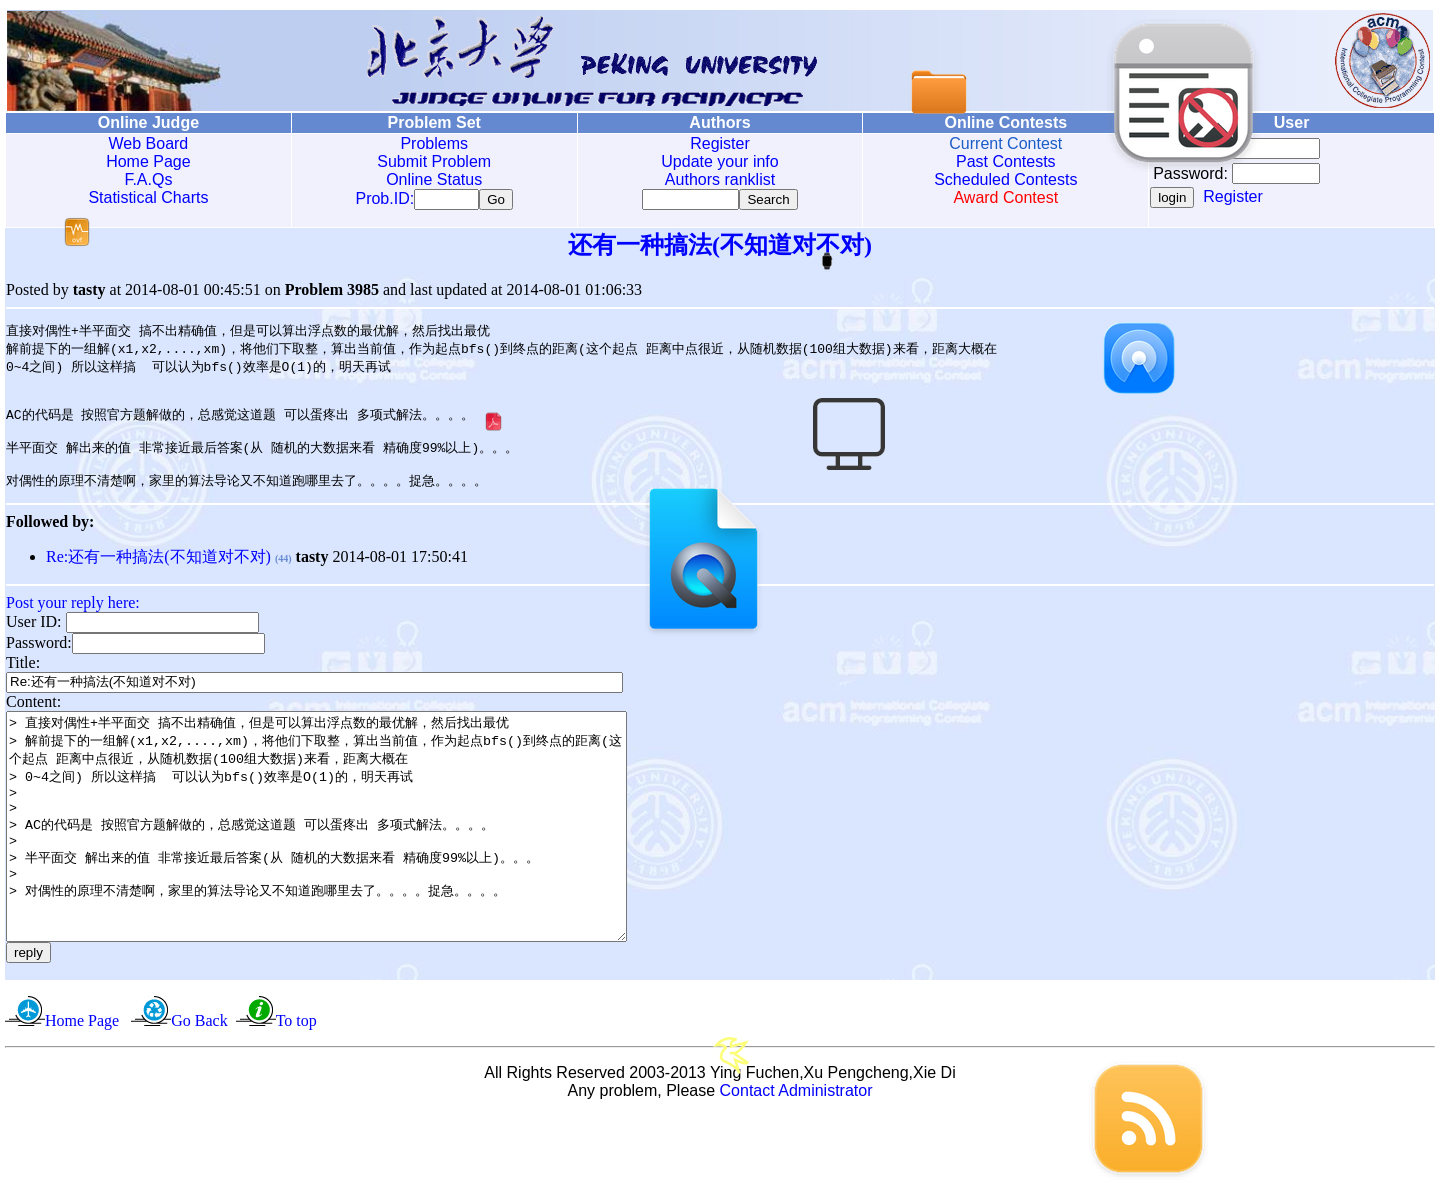 The image size is (1440, 1183). What do you see at coordinates (1139, 358) in the screenshot?
I see `open airdrop to share files with nearby devices` at bounding box center [1139, 358].